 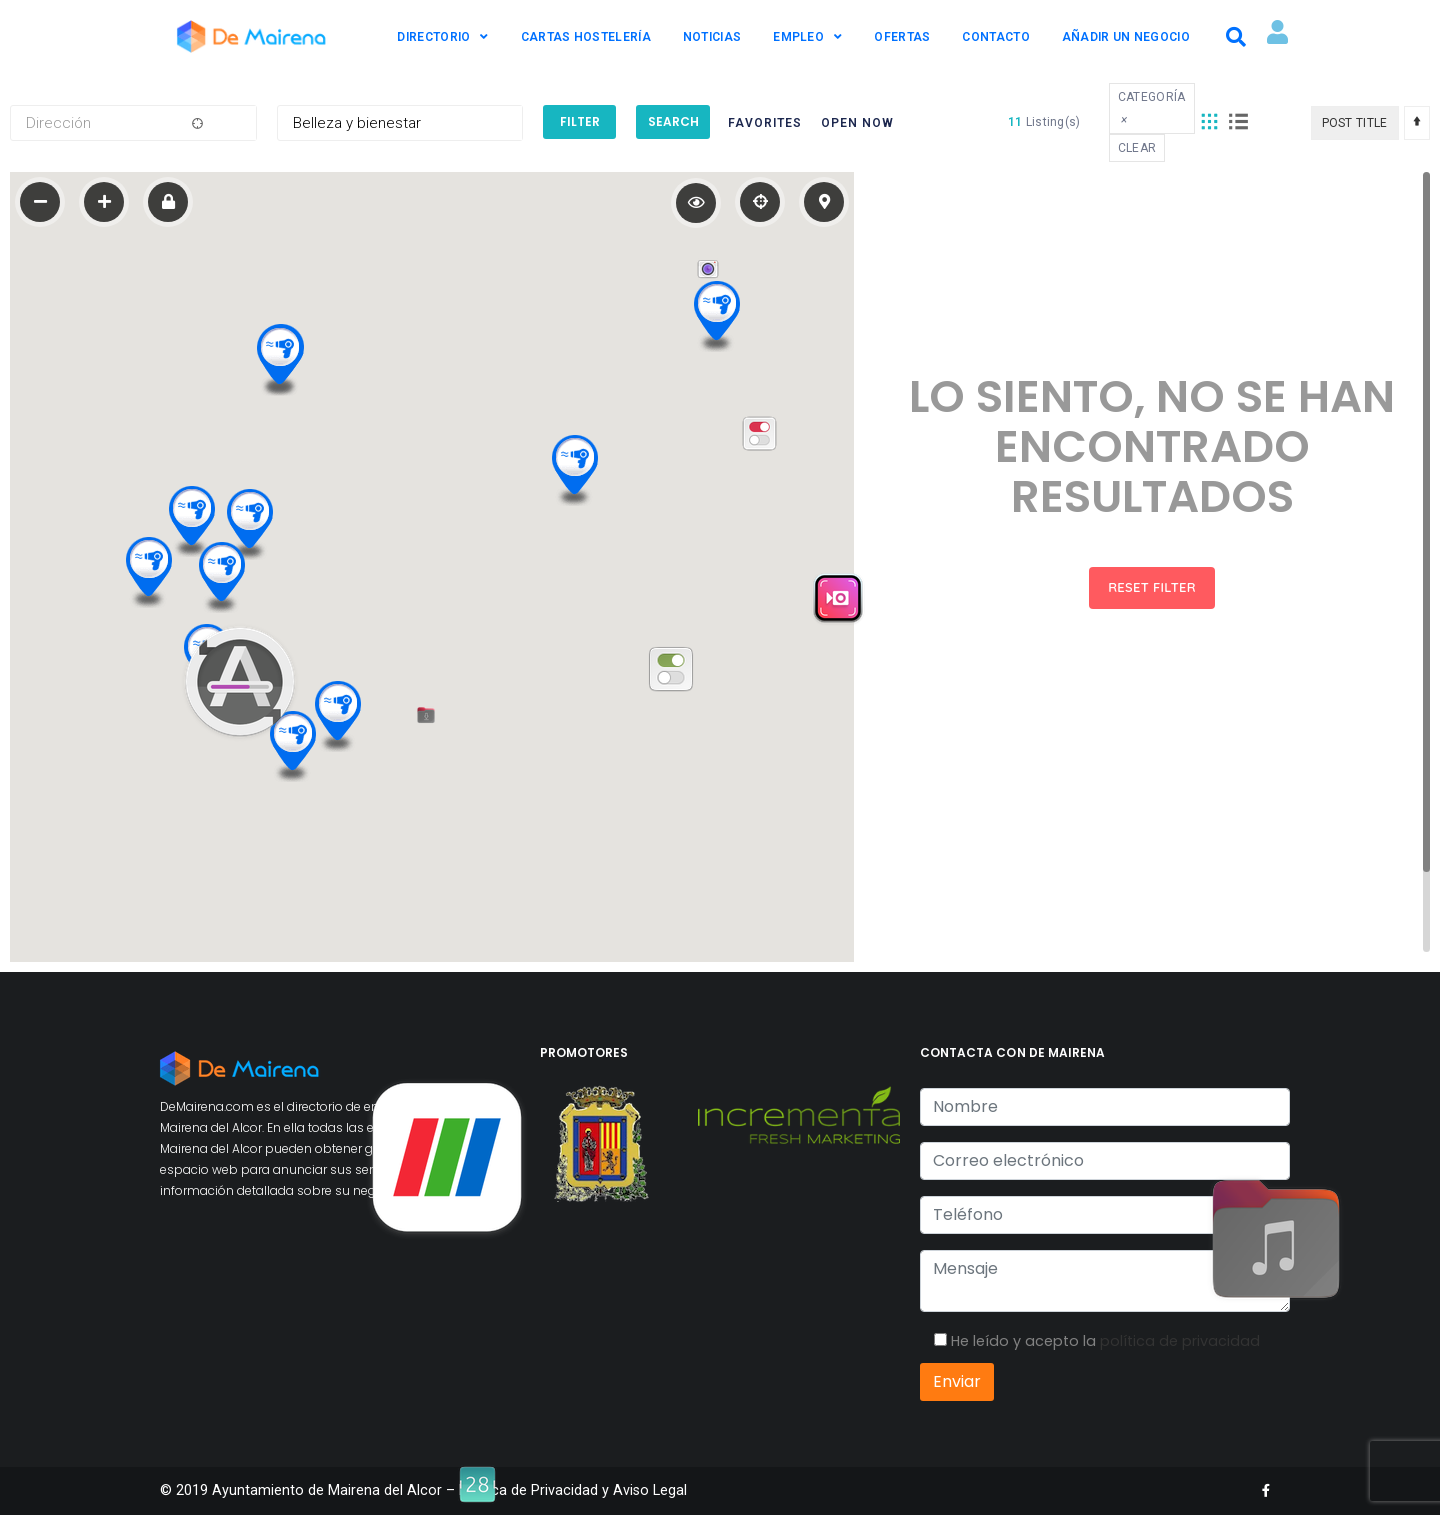 I want to click on check for and install software updates, so click(x=240, y=682).